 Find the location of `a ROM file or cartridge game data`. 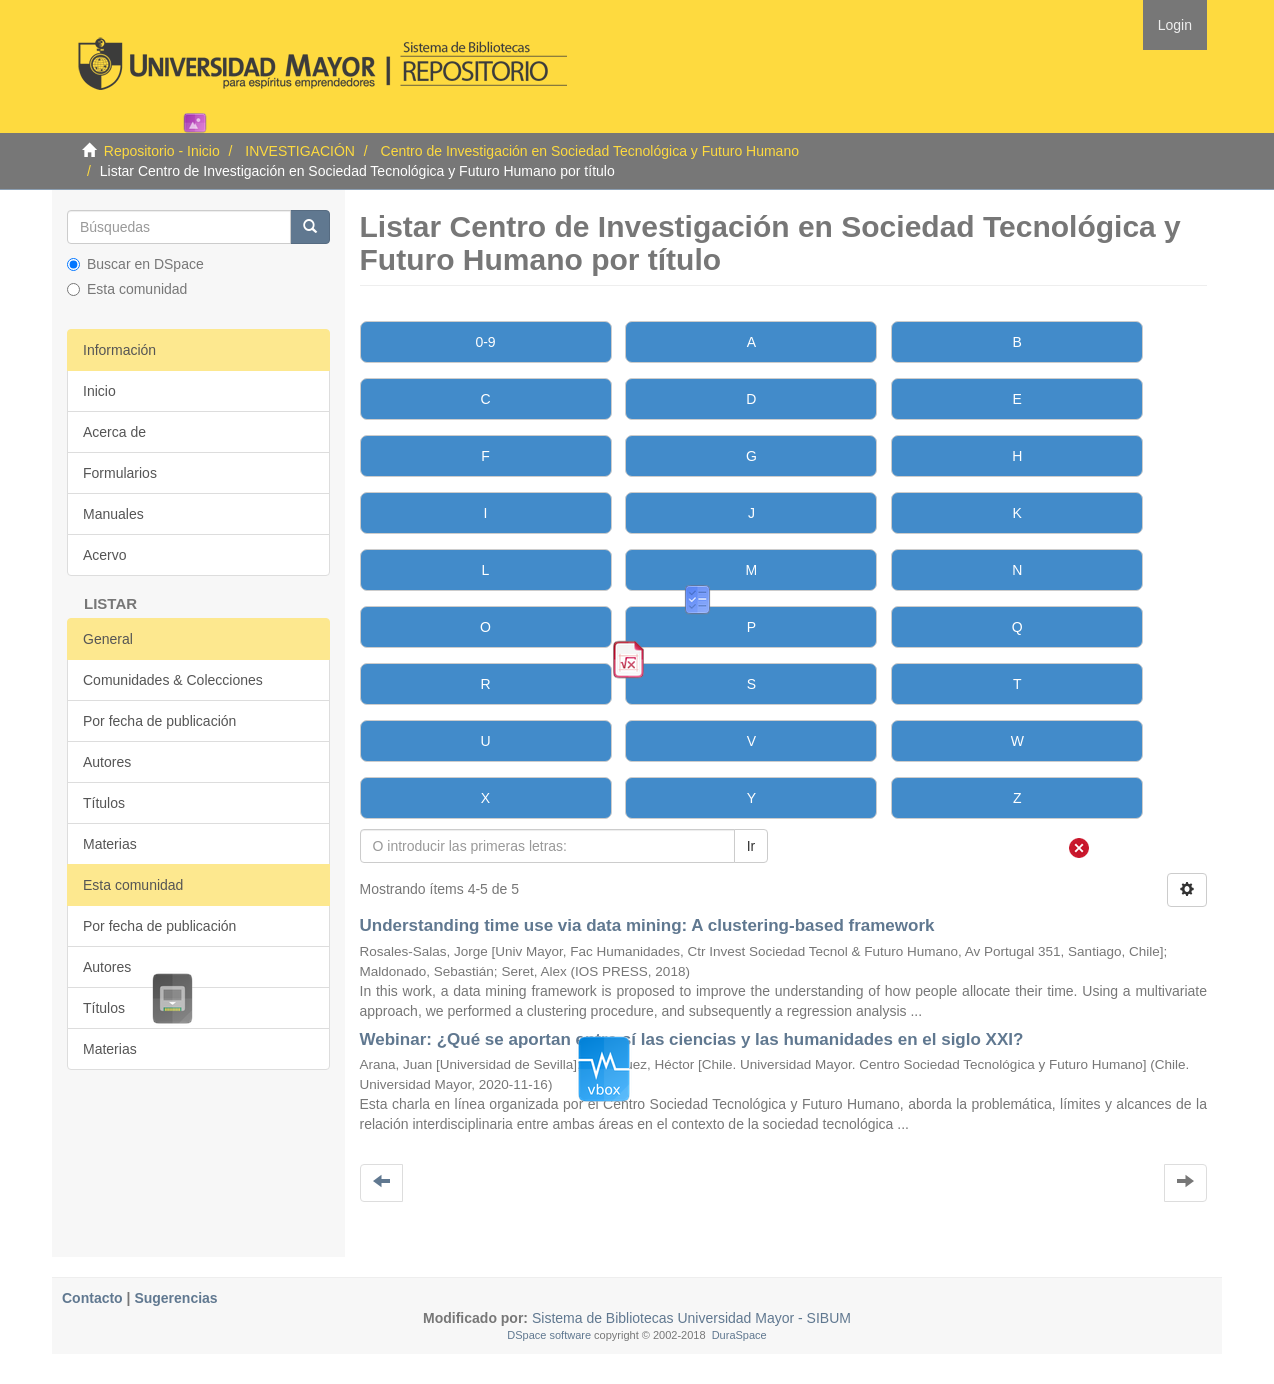

a ROM file or cartridge game data is located at coordinates (172, 998).